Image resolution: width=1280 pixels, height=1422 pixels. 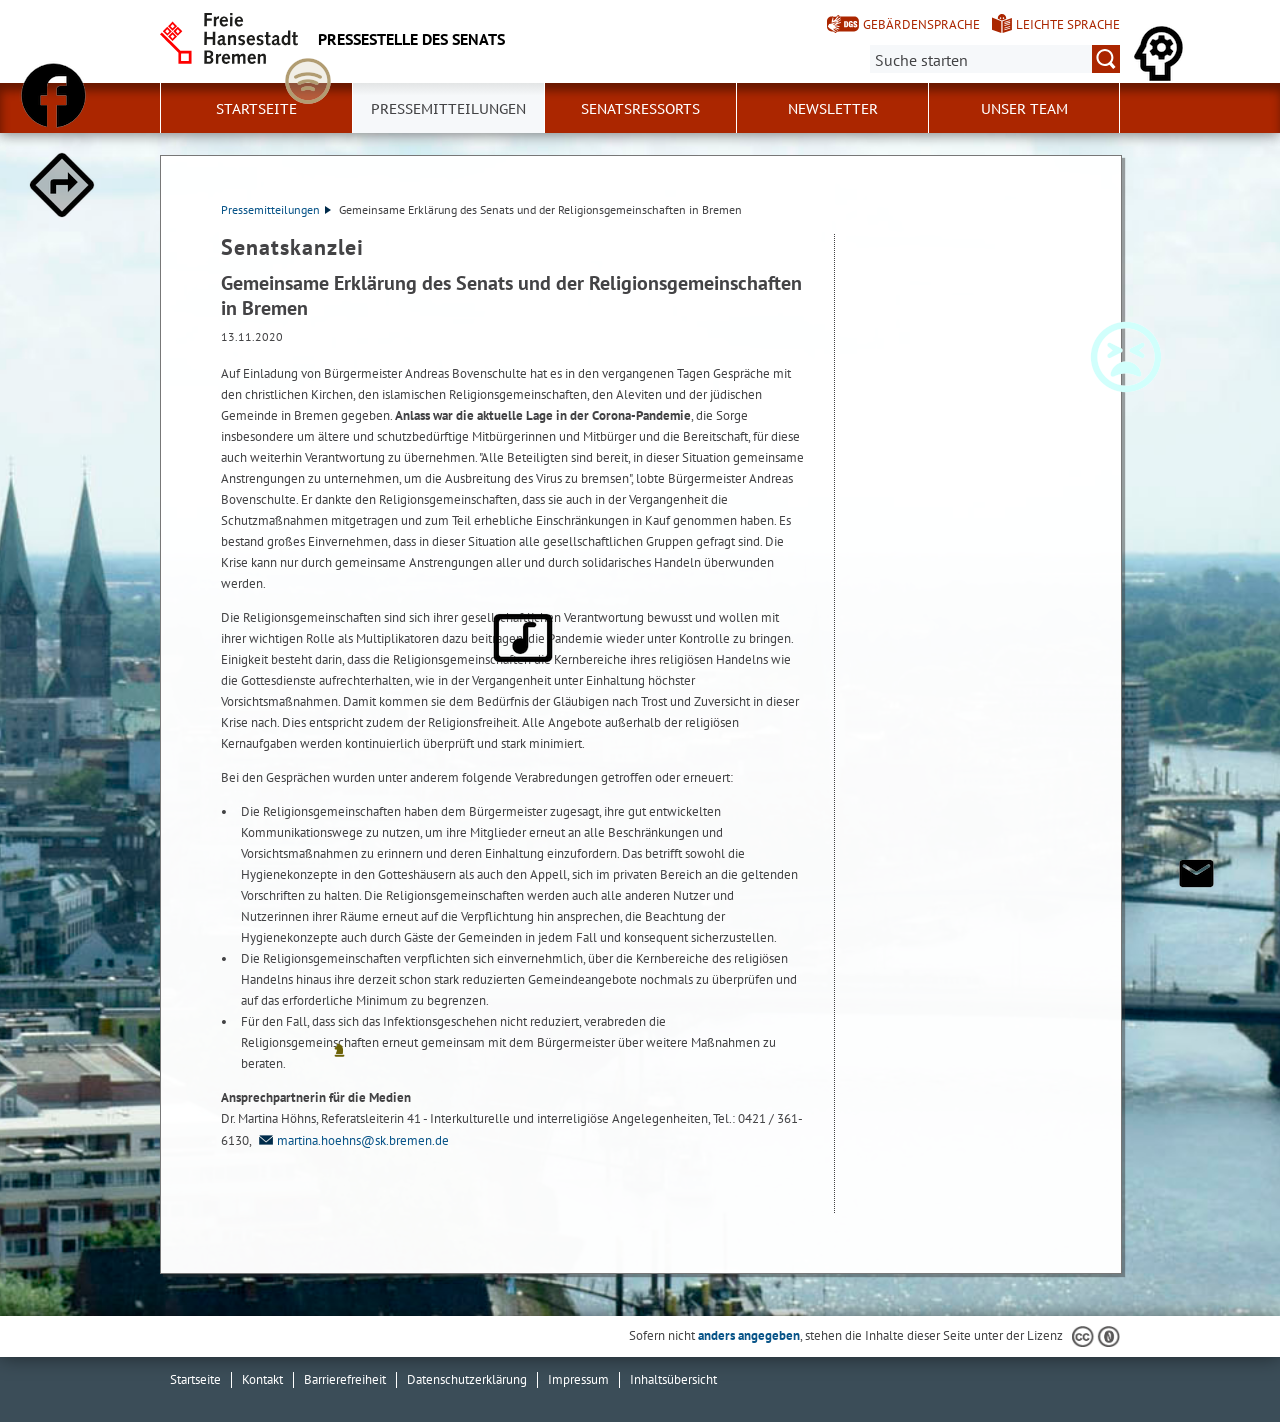 What do you see at coordinates (53, 95) in the screenshot?
I see `open facebook app` at bounding box center [53, 95].